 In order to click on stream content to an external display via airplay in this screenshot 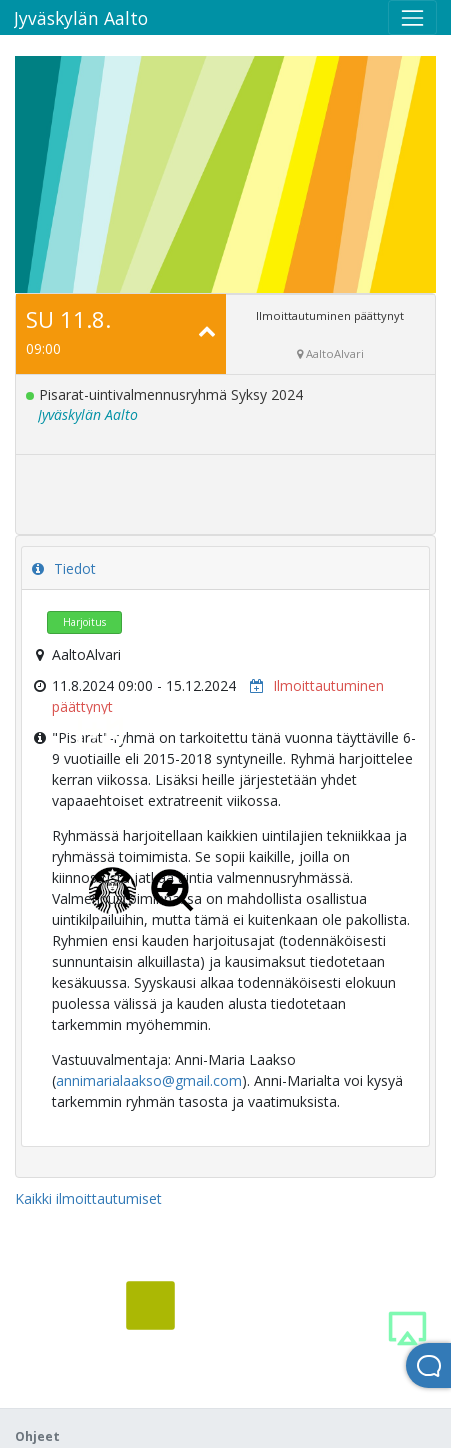, I will do `click(407, 1328)`.